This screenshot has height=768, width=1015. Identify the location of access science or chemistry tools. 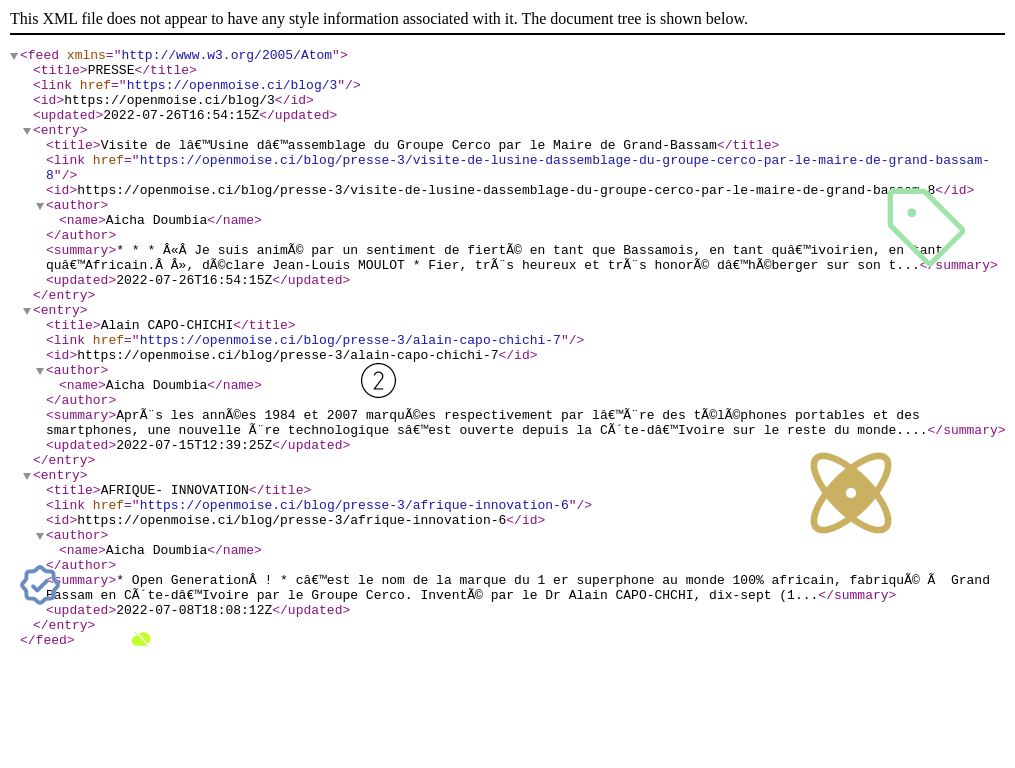
(851, 493).